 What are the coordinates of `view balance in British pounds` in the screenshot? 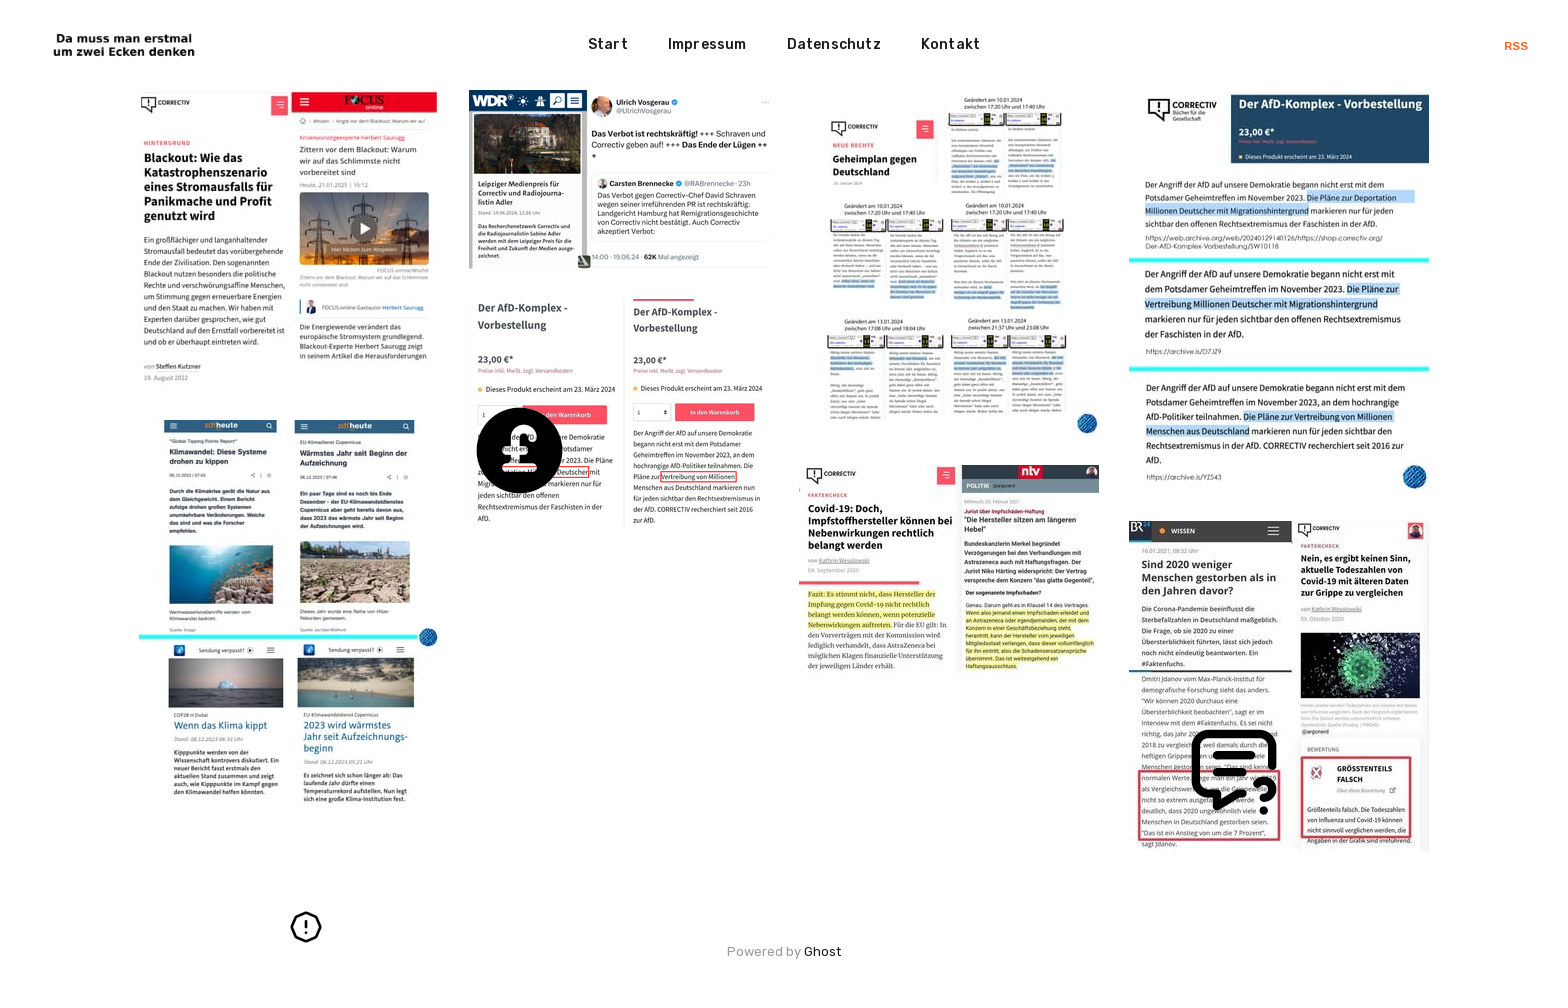 It's located at (519, 450).